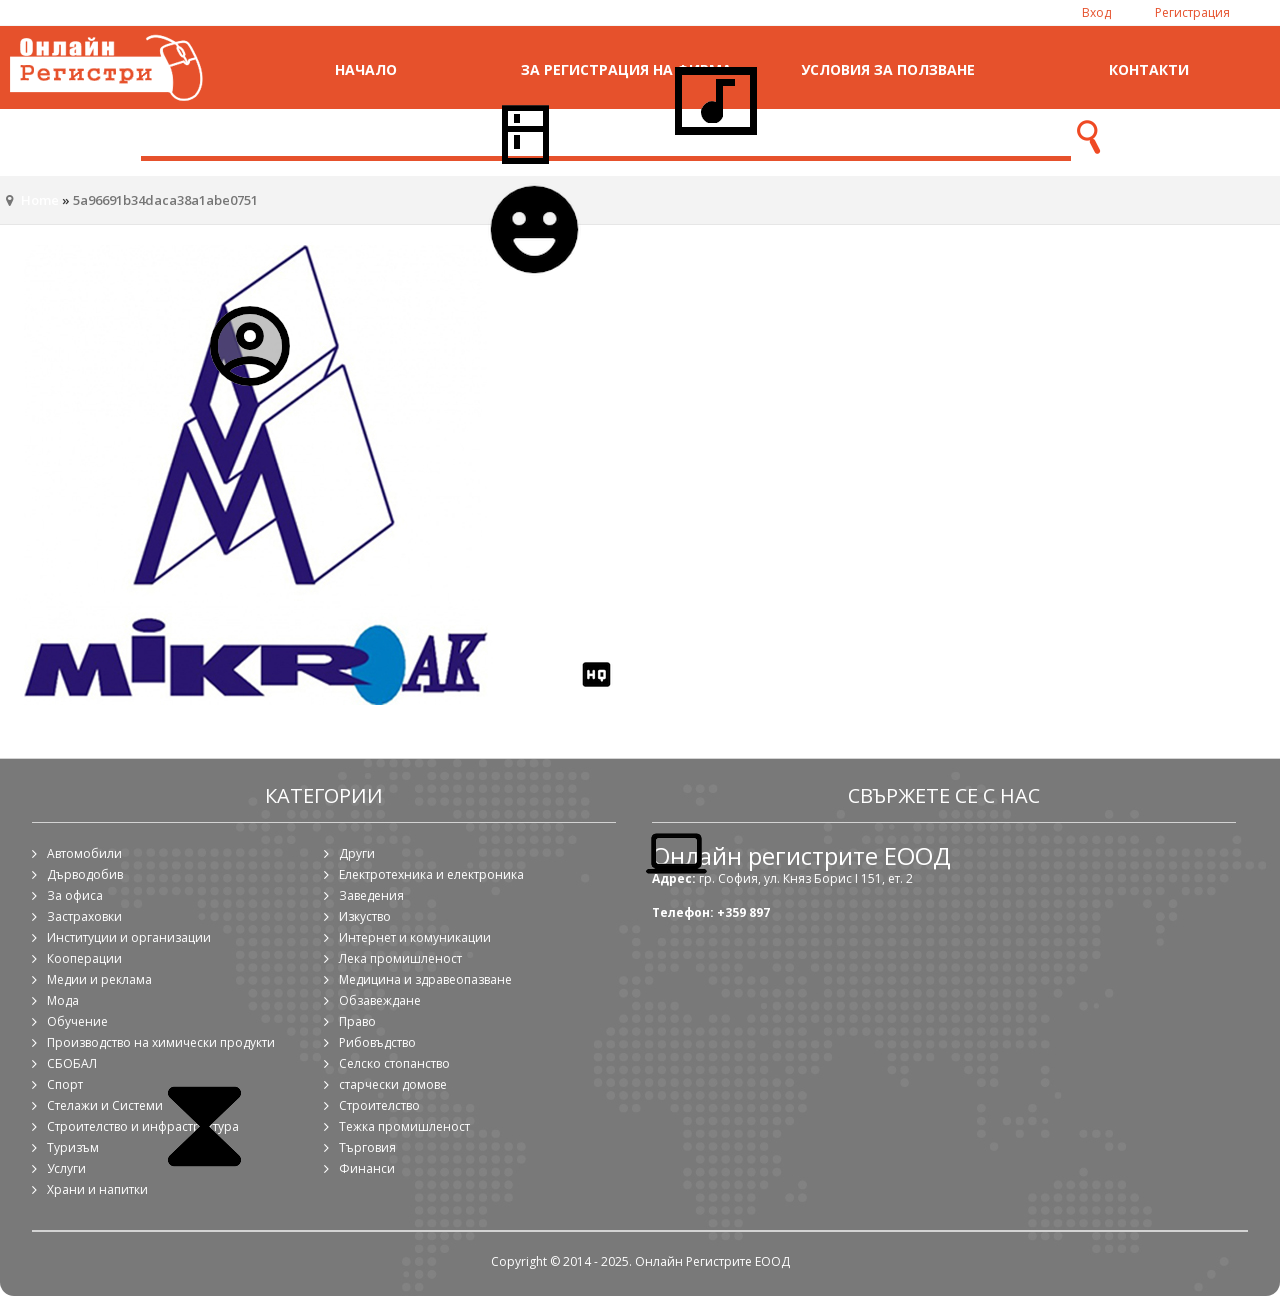  I want to click on switch to high quality playback mode, so click(596, 674).